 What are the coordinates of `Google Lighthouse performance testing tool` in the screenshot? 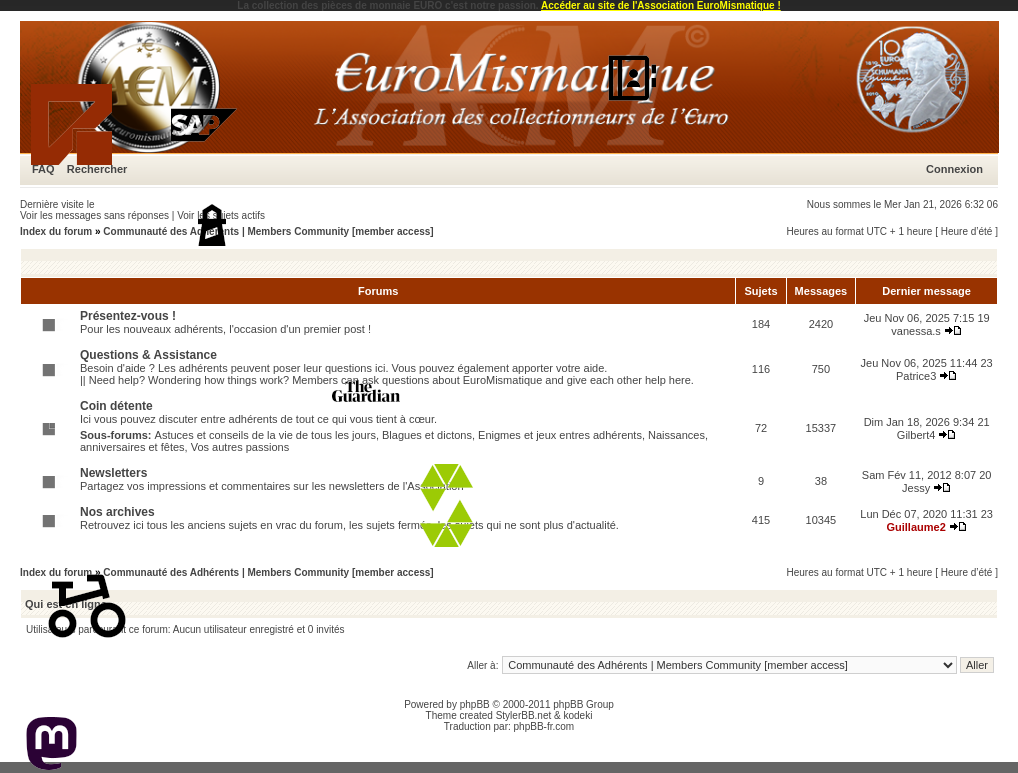 It's located at (212, 225).